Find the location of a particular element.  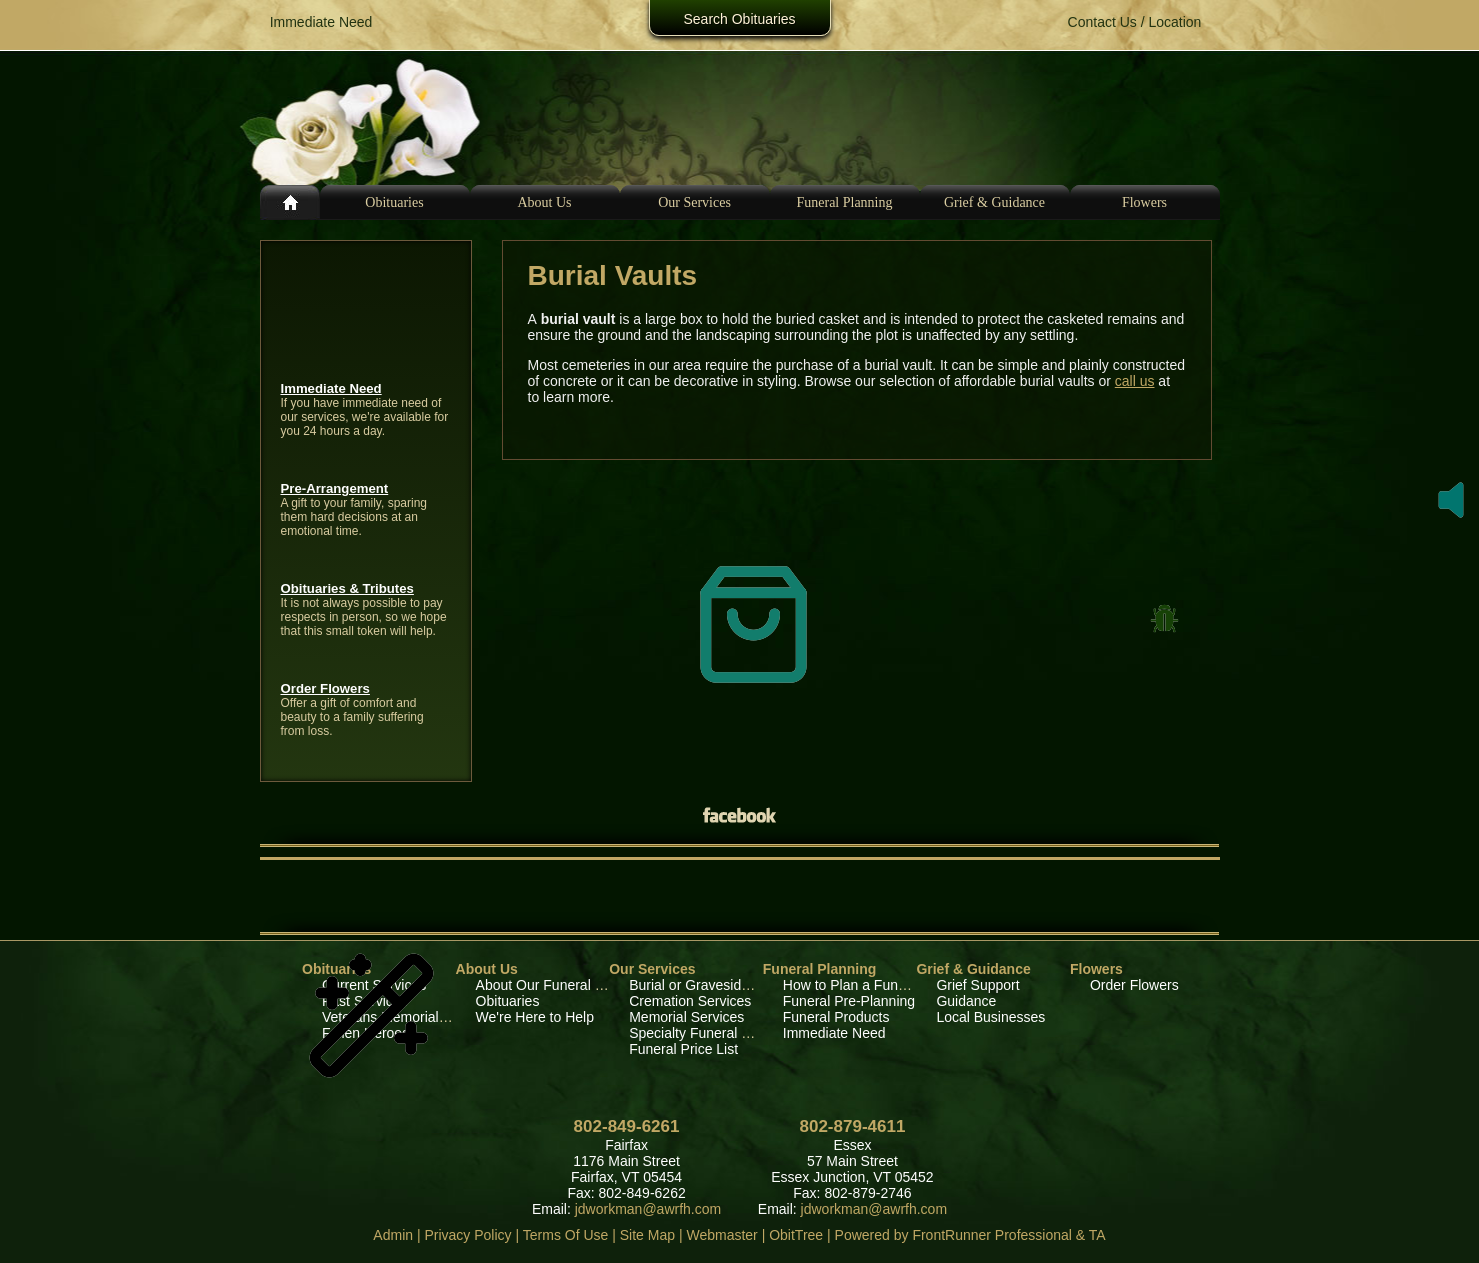

apply magic or auto-enhance effects is located at coordinates (371, 1015).